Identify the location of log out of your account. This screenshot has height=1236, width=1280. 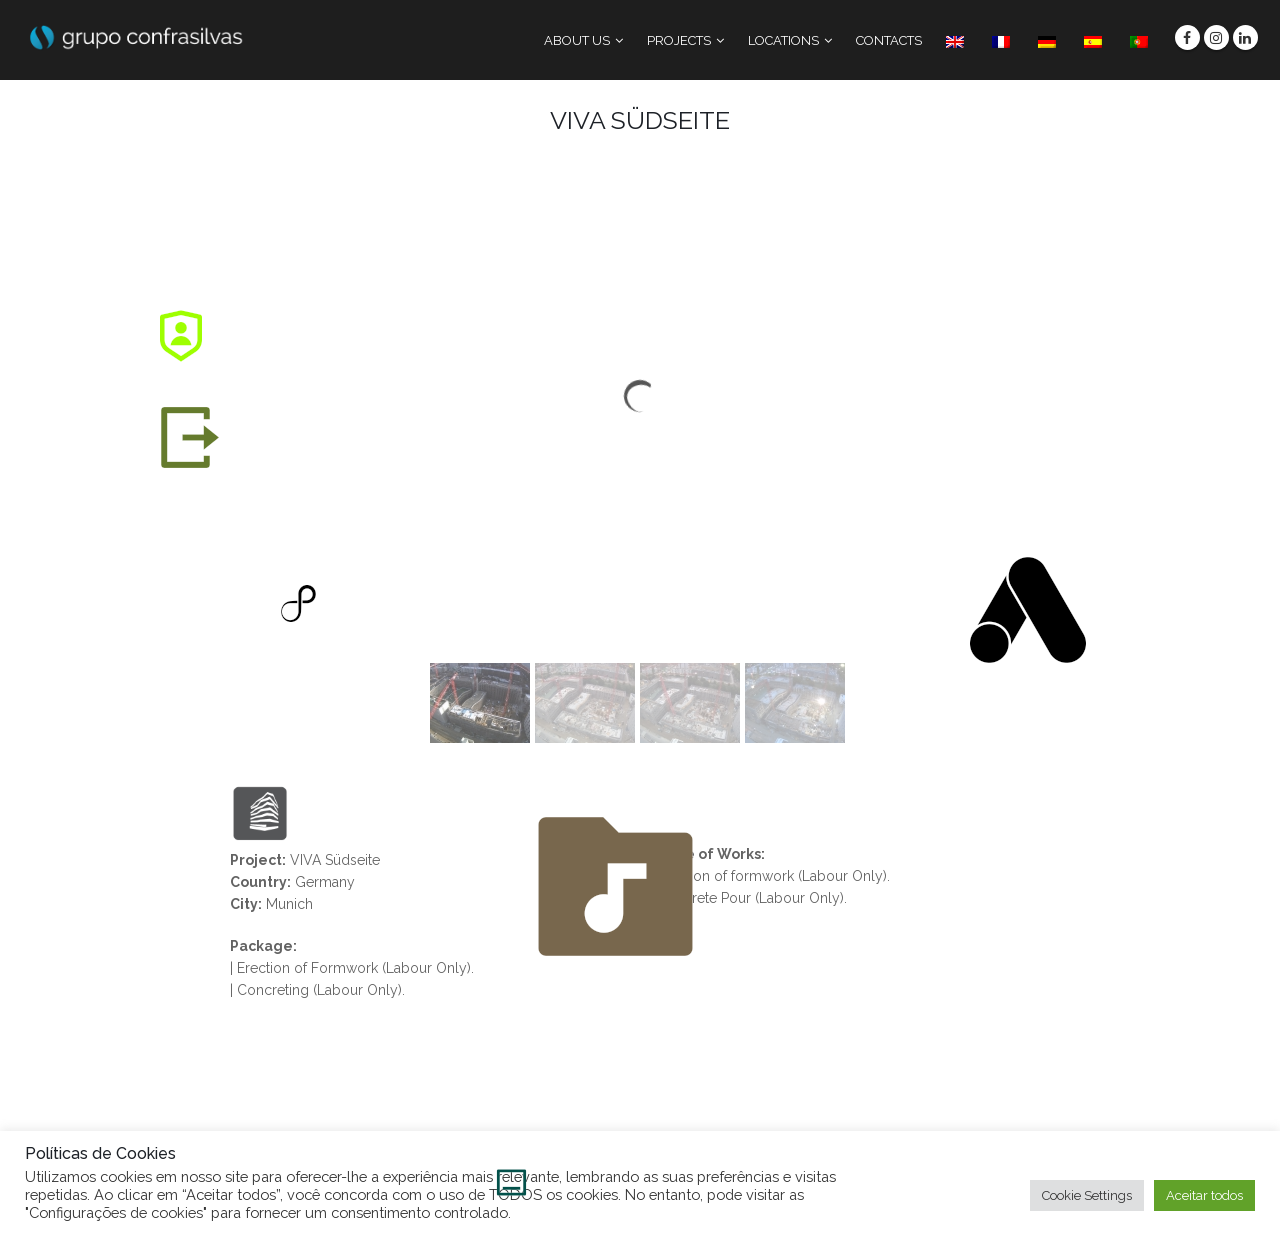
(185, 437).